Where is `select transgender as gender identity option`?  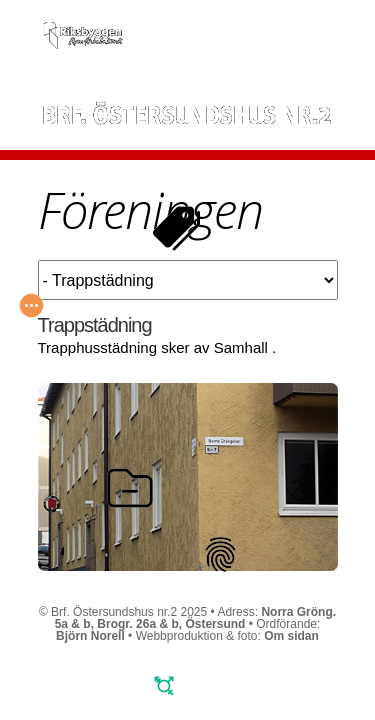 select transgender as gender identity option is located at coordinates (164, 686).